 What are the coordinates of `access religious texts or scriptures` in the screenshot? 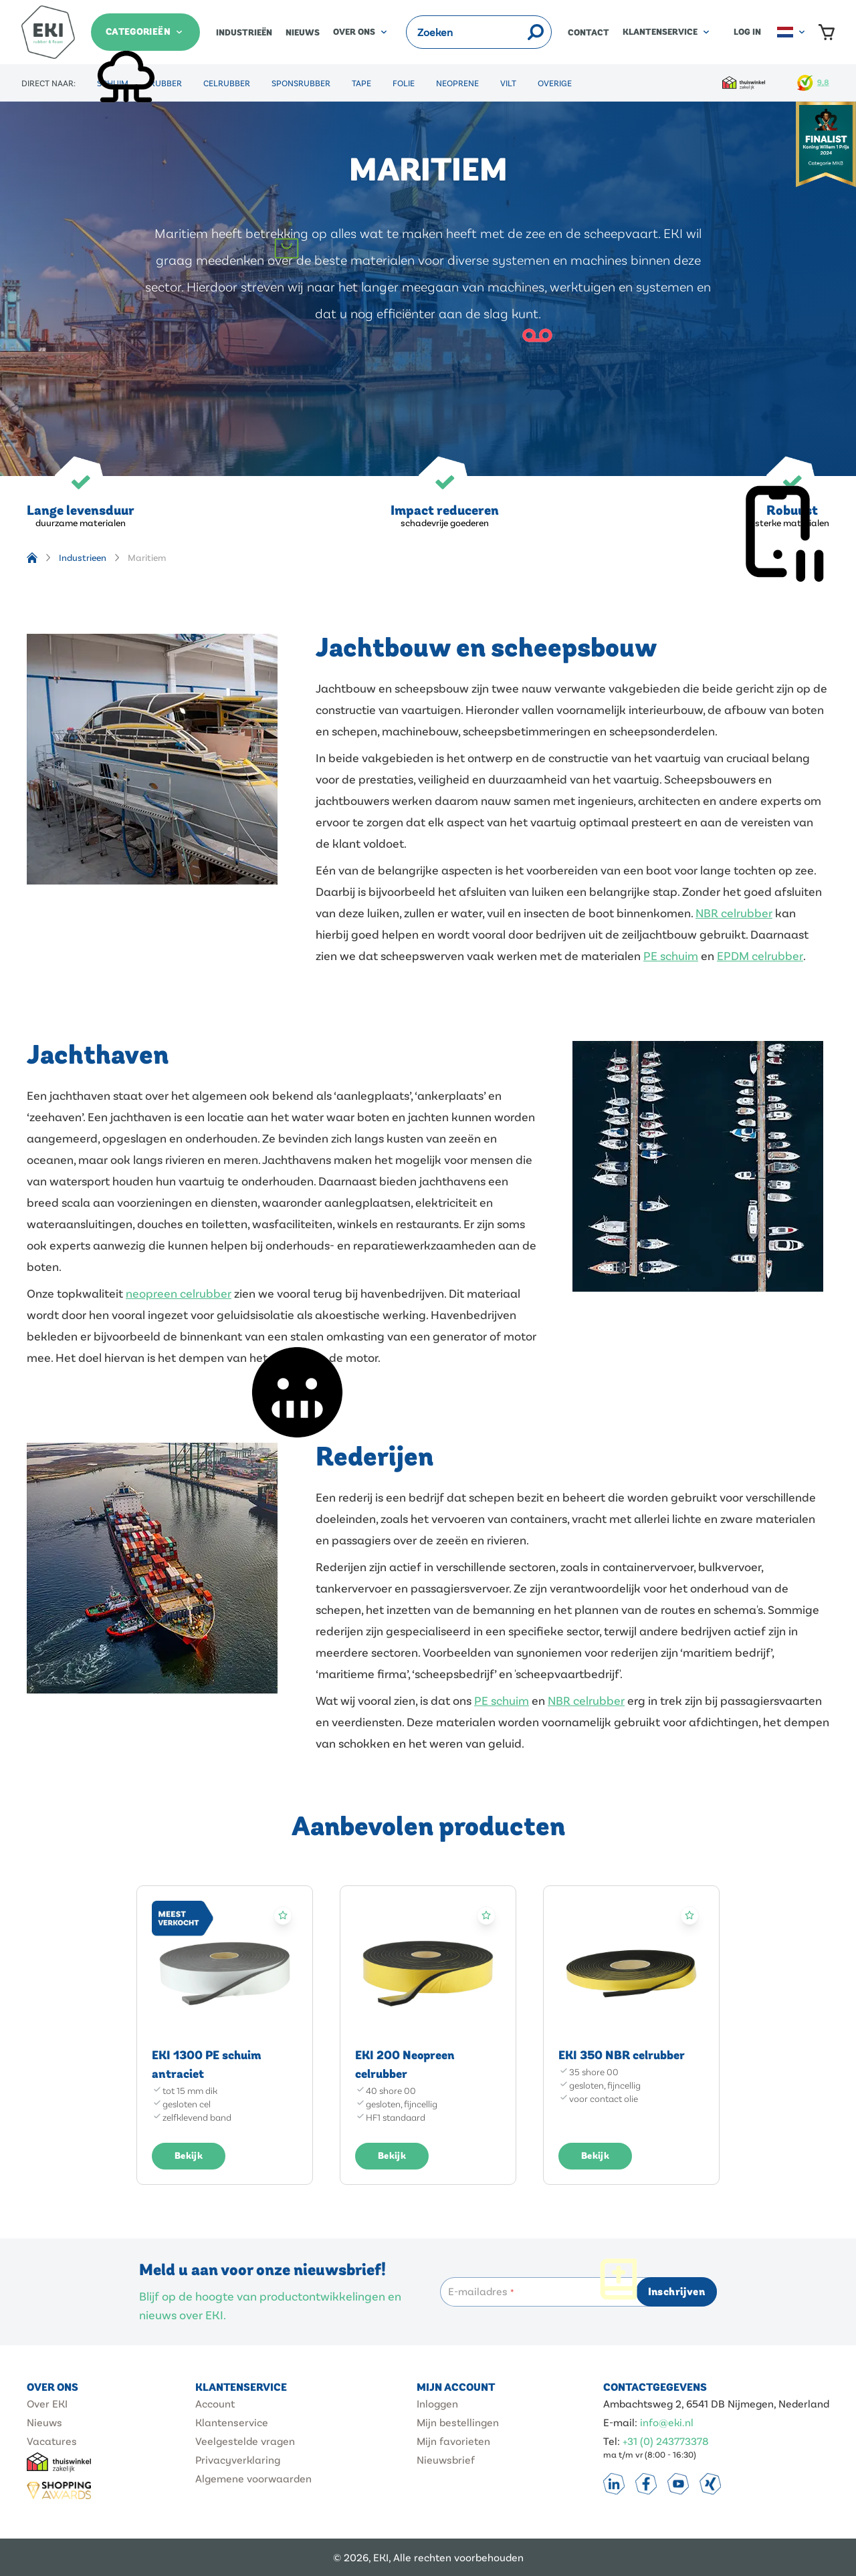 It's located at (619, 2279).